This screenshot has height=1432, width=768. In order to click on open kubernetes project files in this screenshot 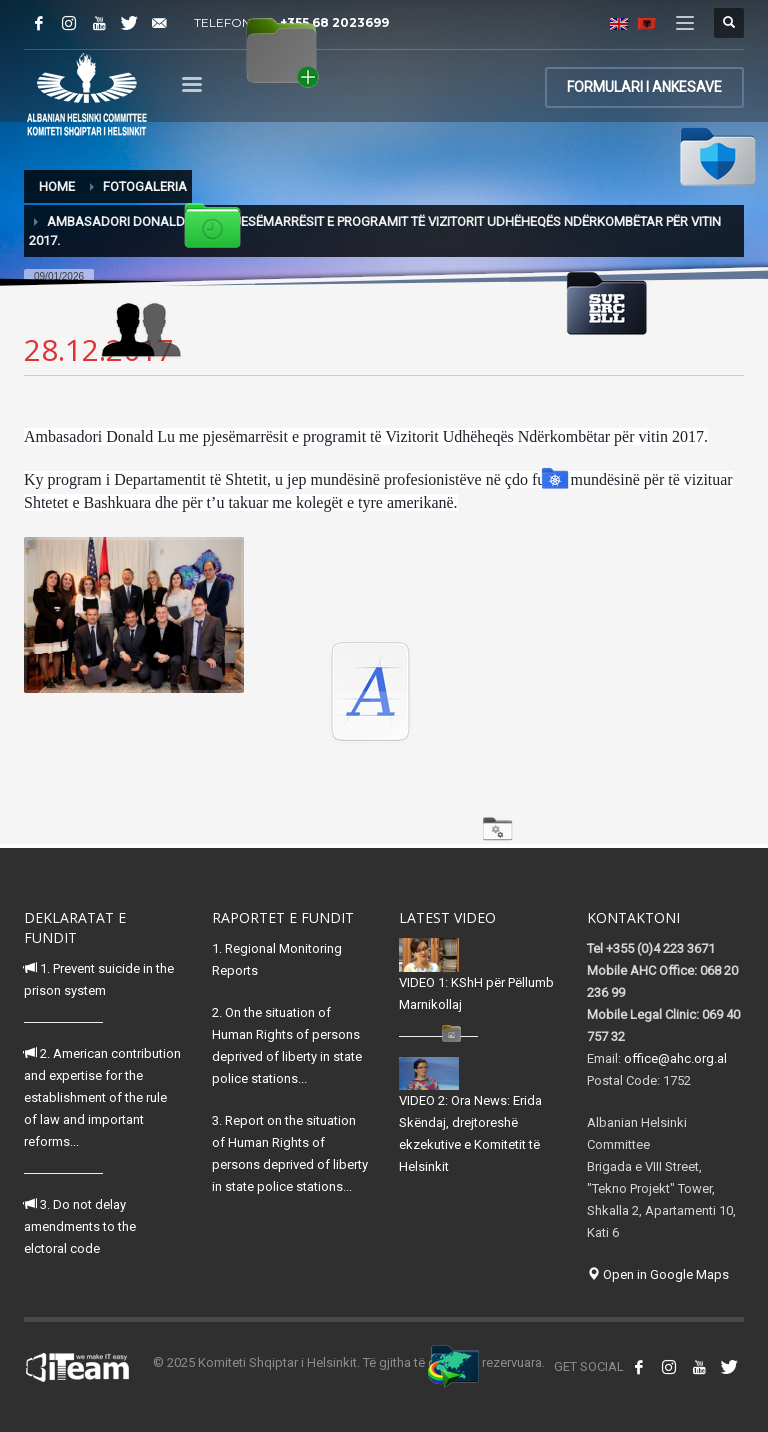, I will do `click(555, 479)`.